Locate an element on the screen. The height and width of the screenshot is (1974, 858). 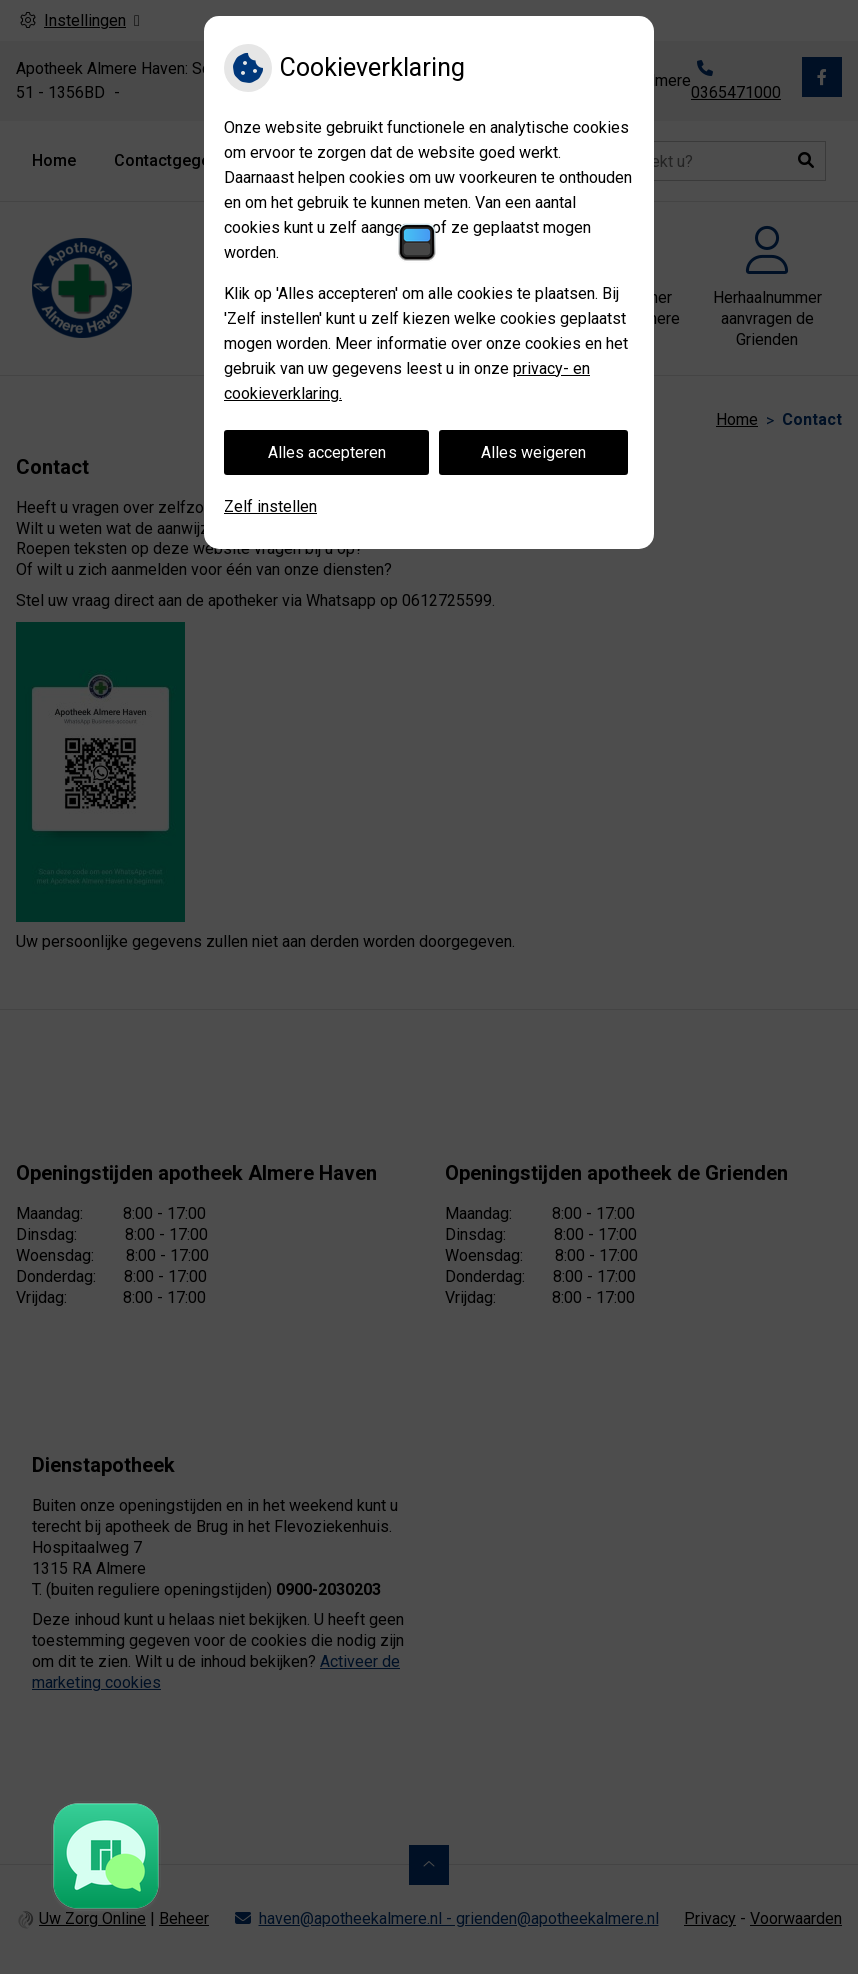
open desktop activities preferences is located at coordinates (417, 242).